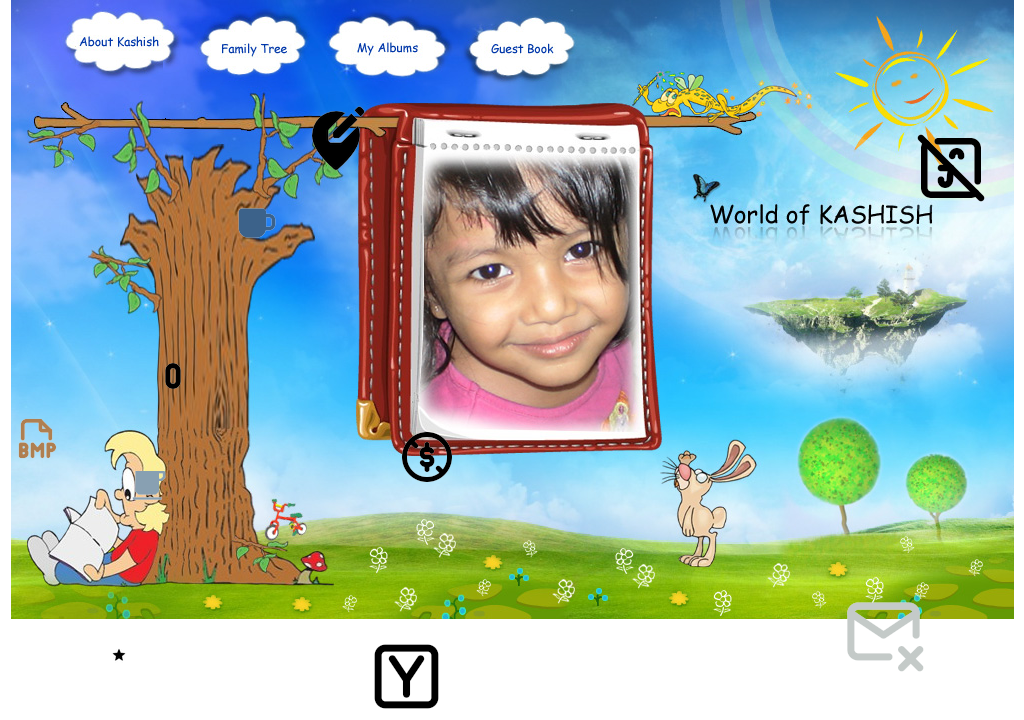 This screenshot has width=1024, height=720. Describe the element at coordinates (336, 141) in the screenshot. I see `edit a saved location` at that location.